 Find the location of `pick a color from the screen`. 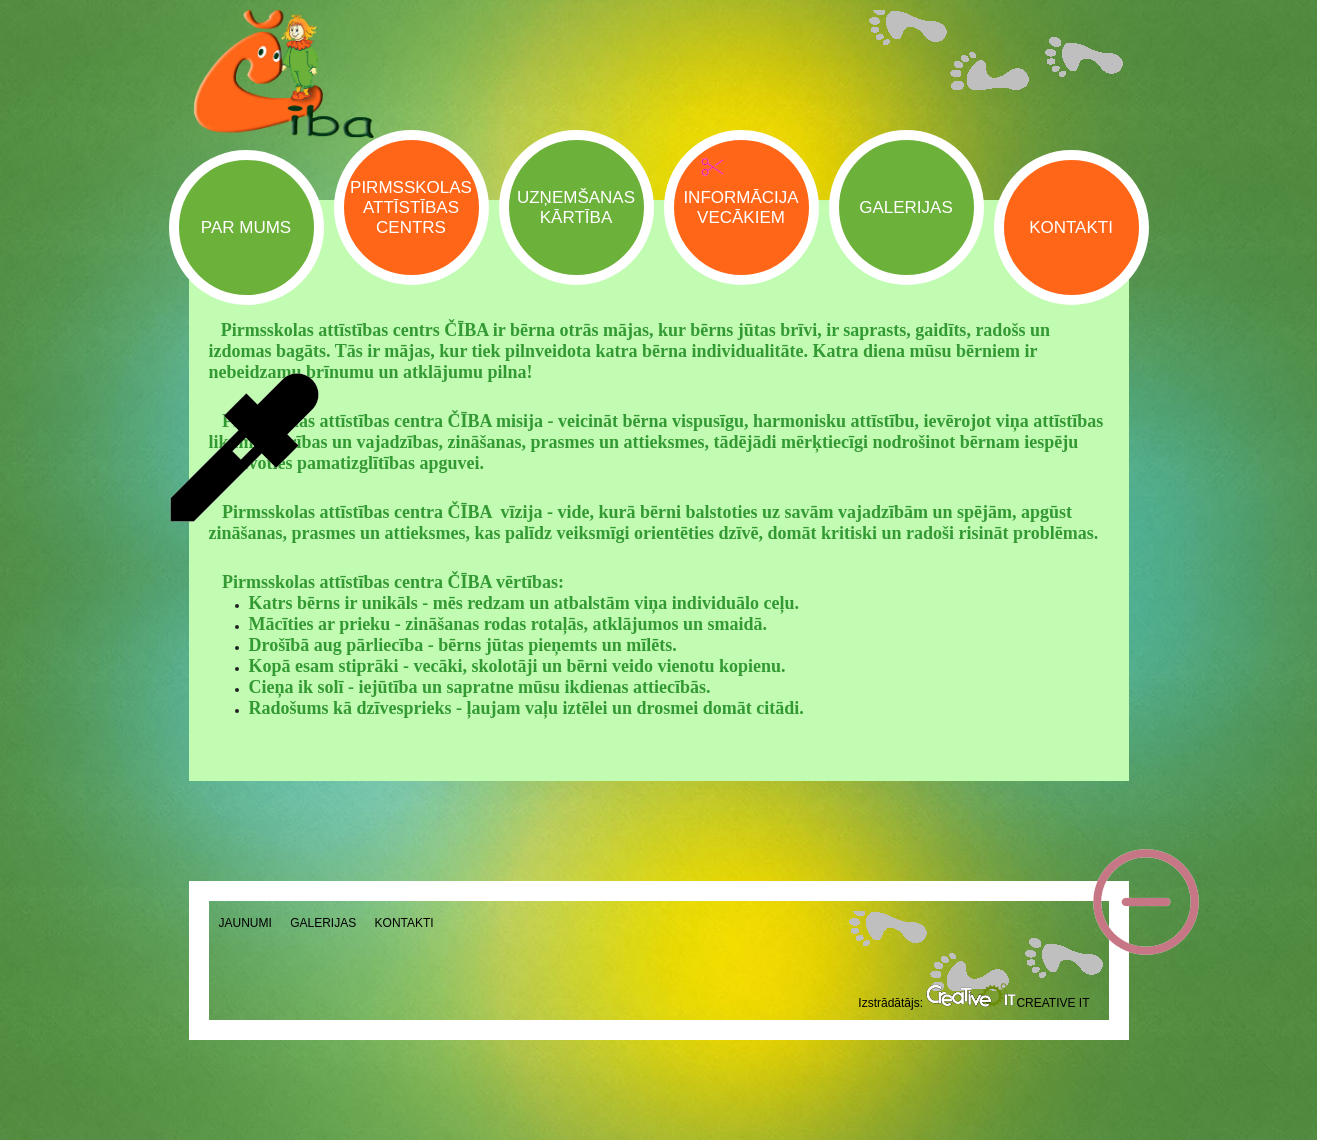

pick a color from the screen is located at coordinates (244, 447).